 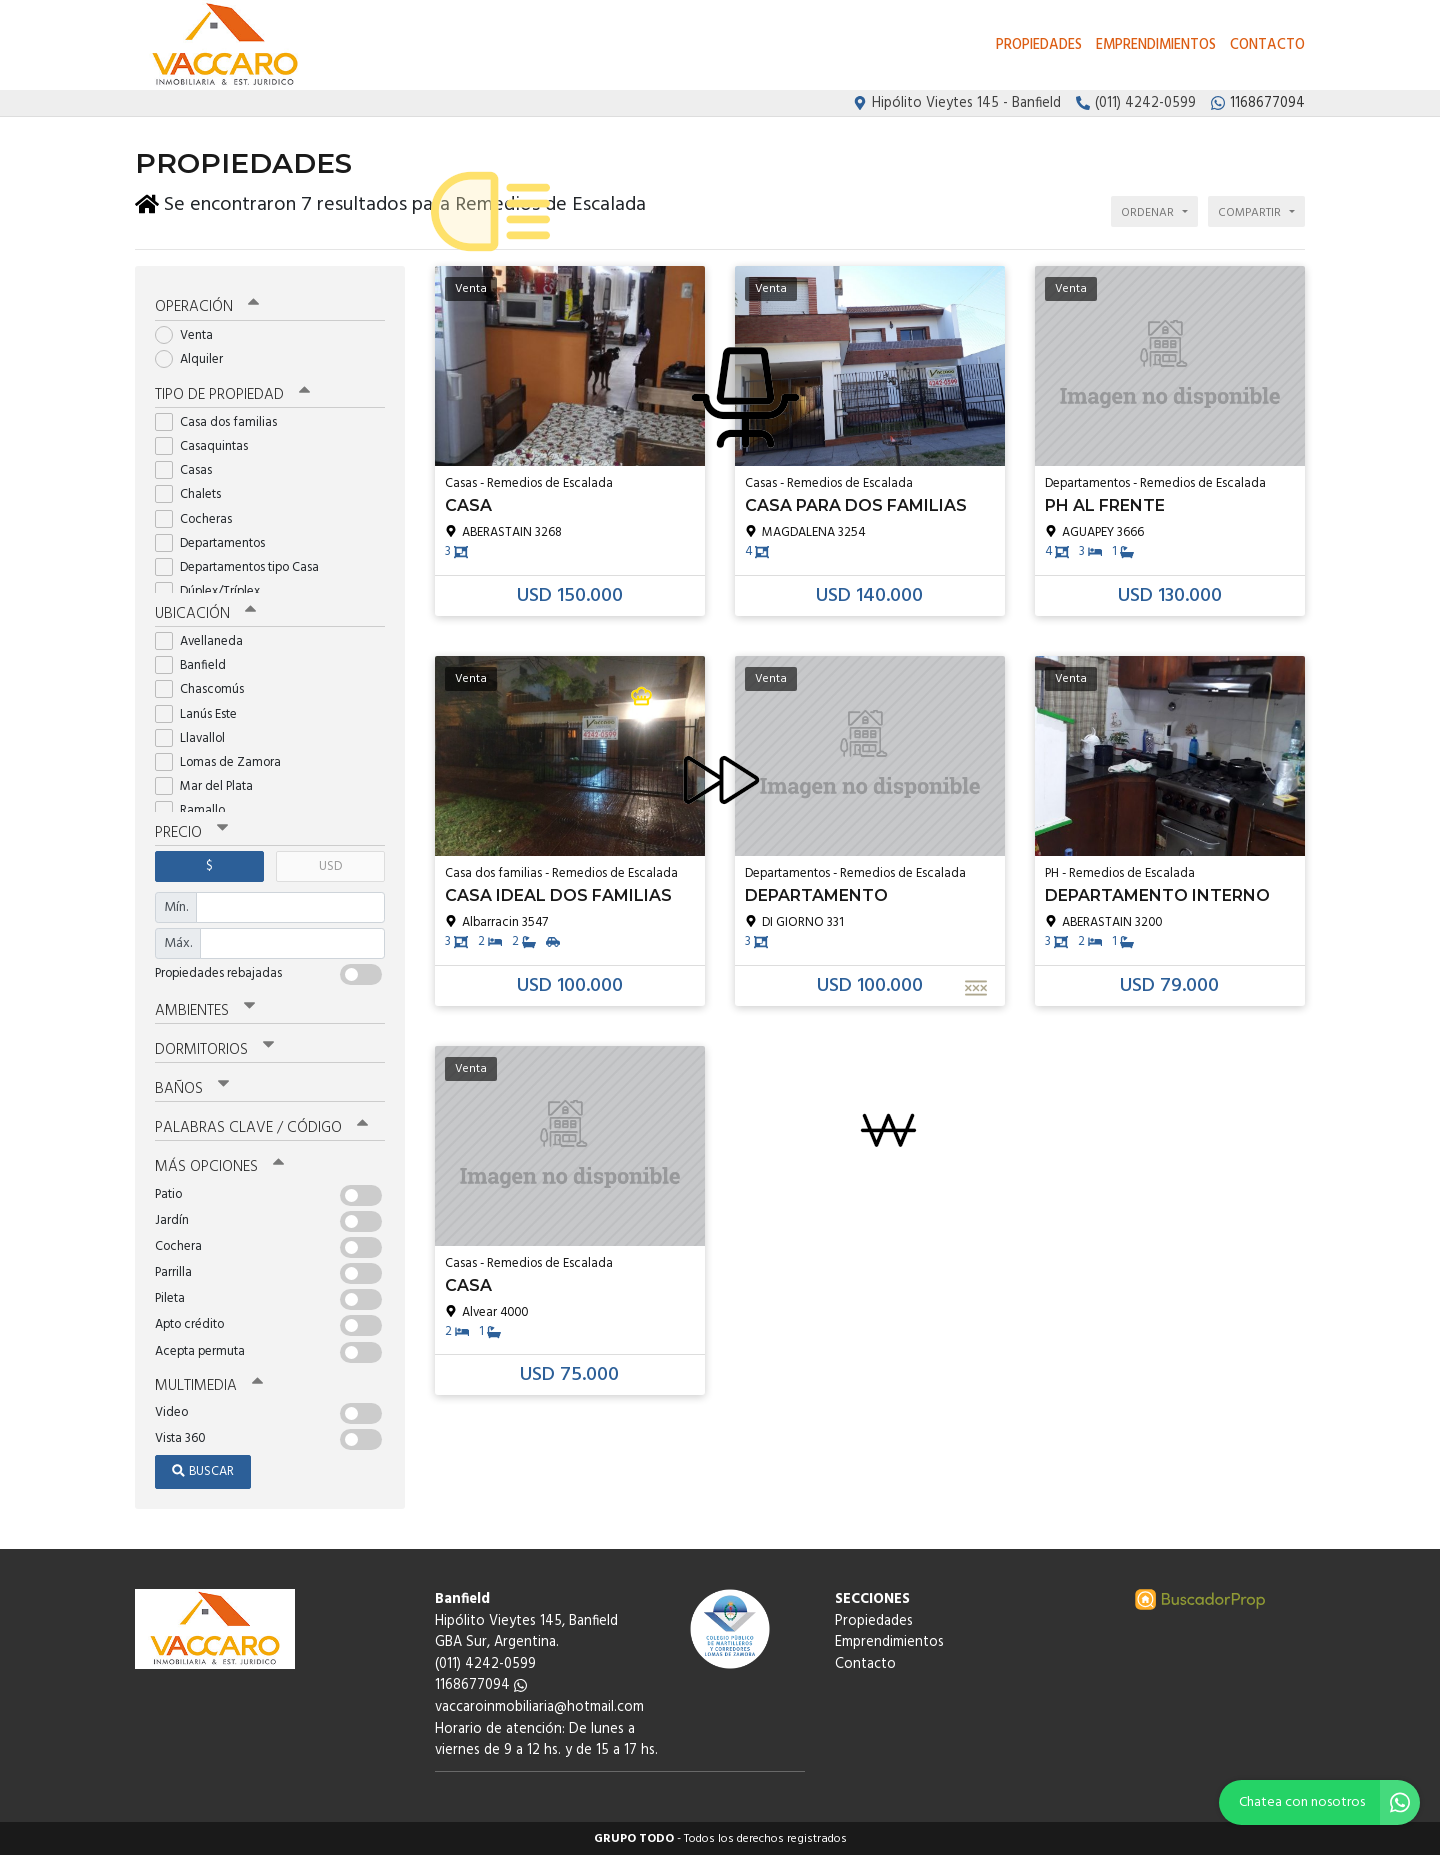 I want to click on office or workspace settings, so click(x=745, y=397).